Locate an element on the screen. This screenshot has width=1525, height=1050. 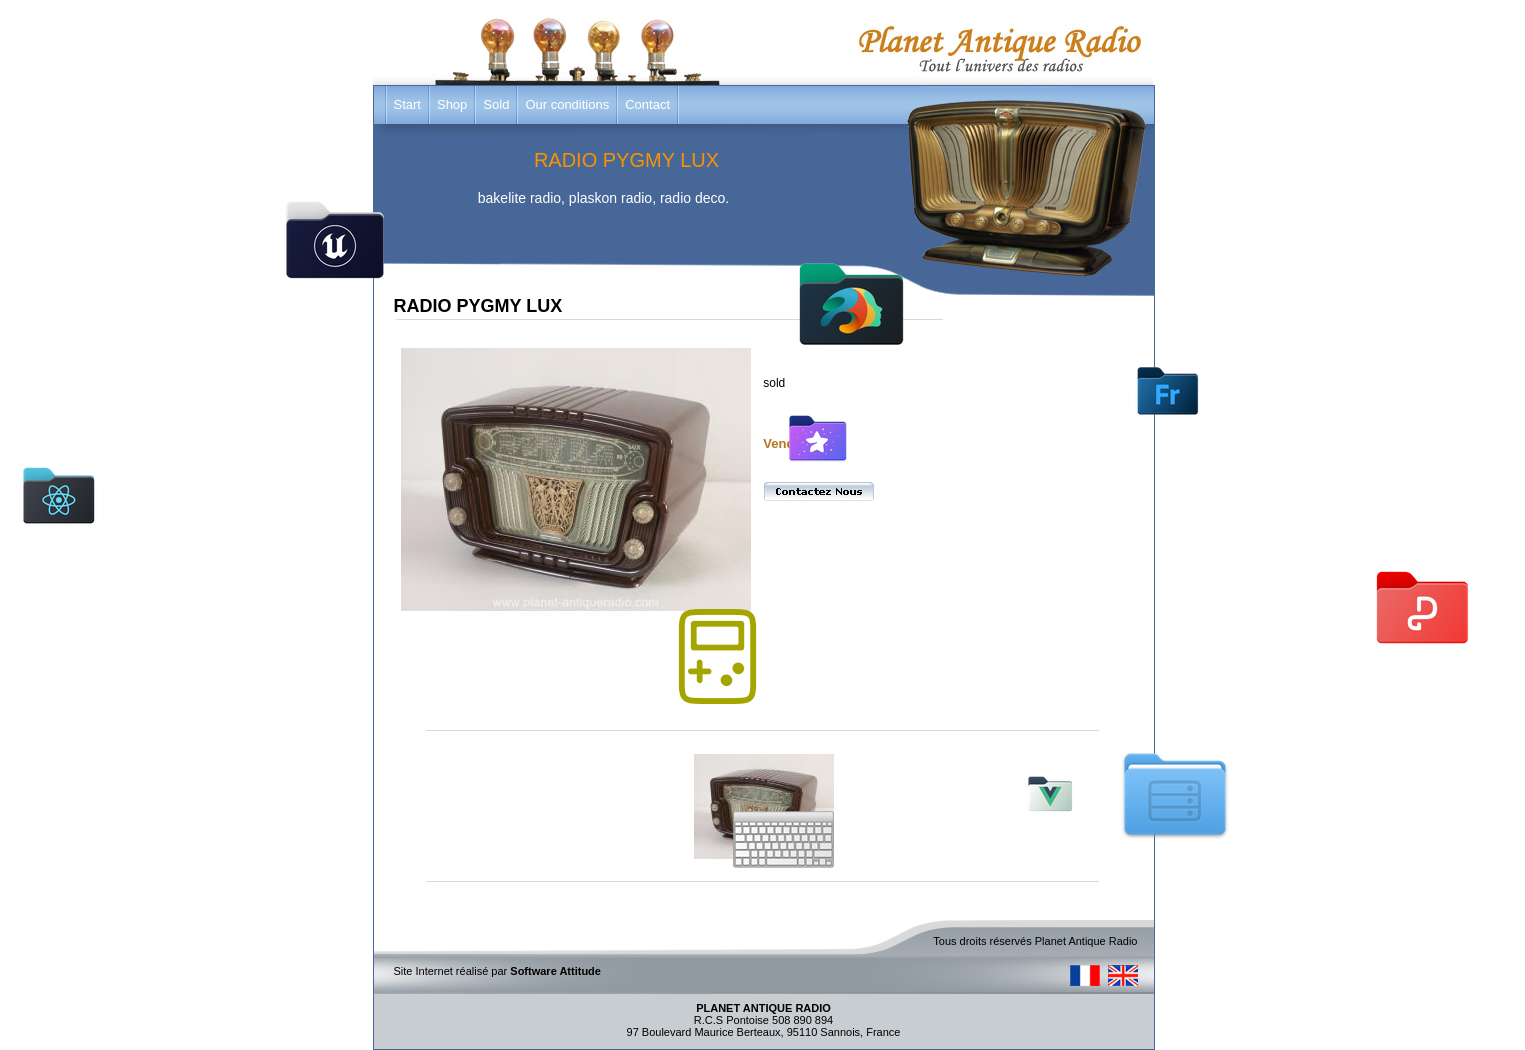
open daz 3d project files folder is located at coordinates (851, 307).